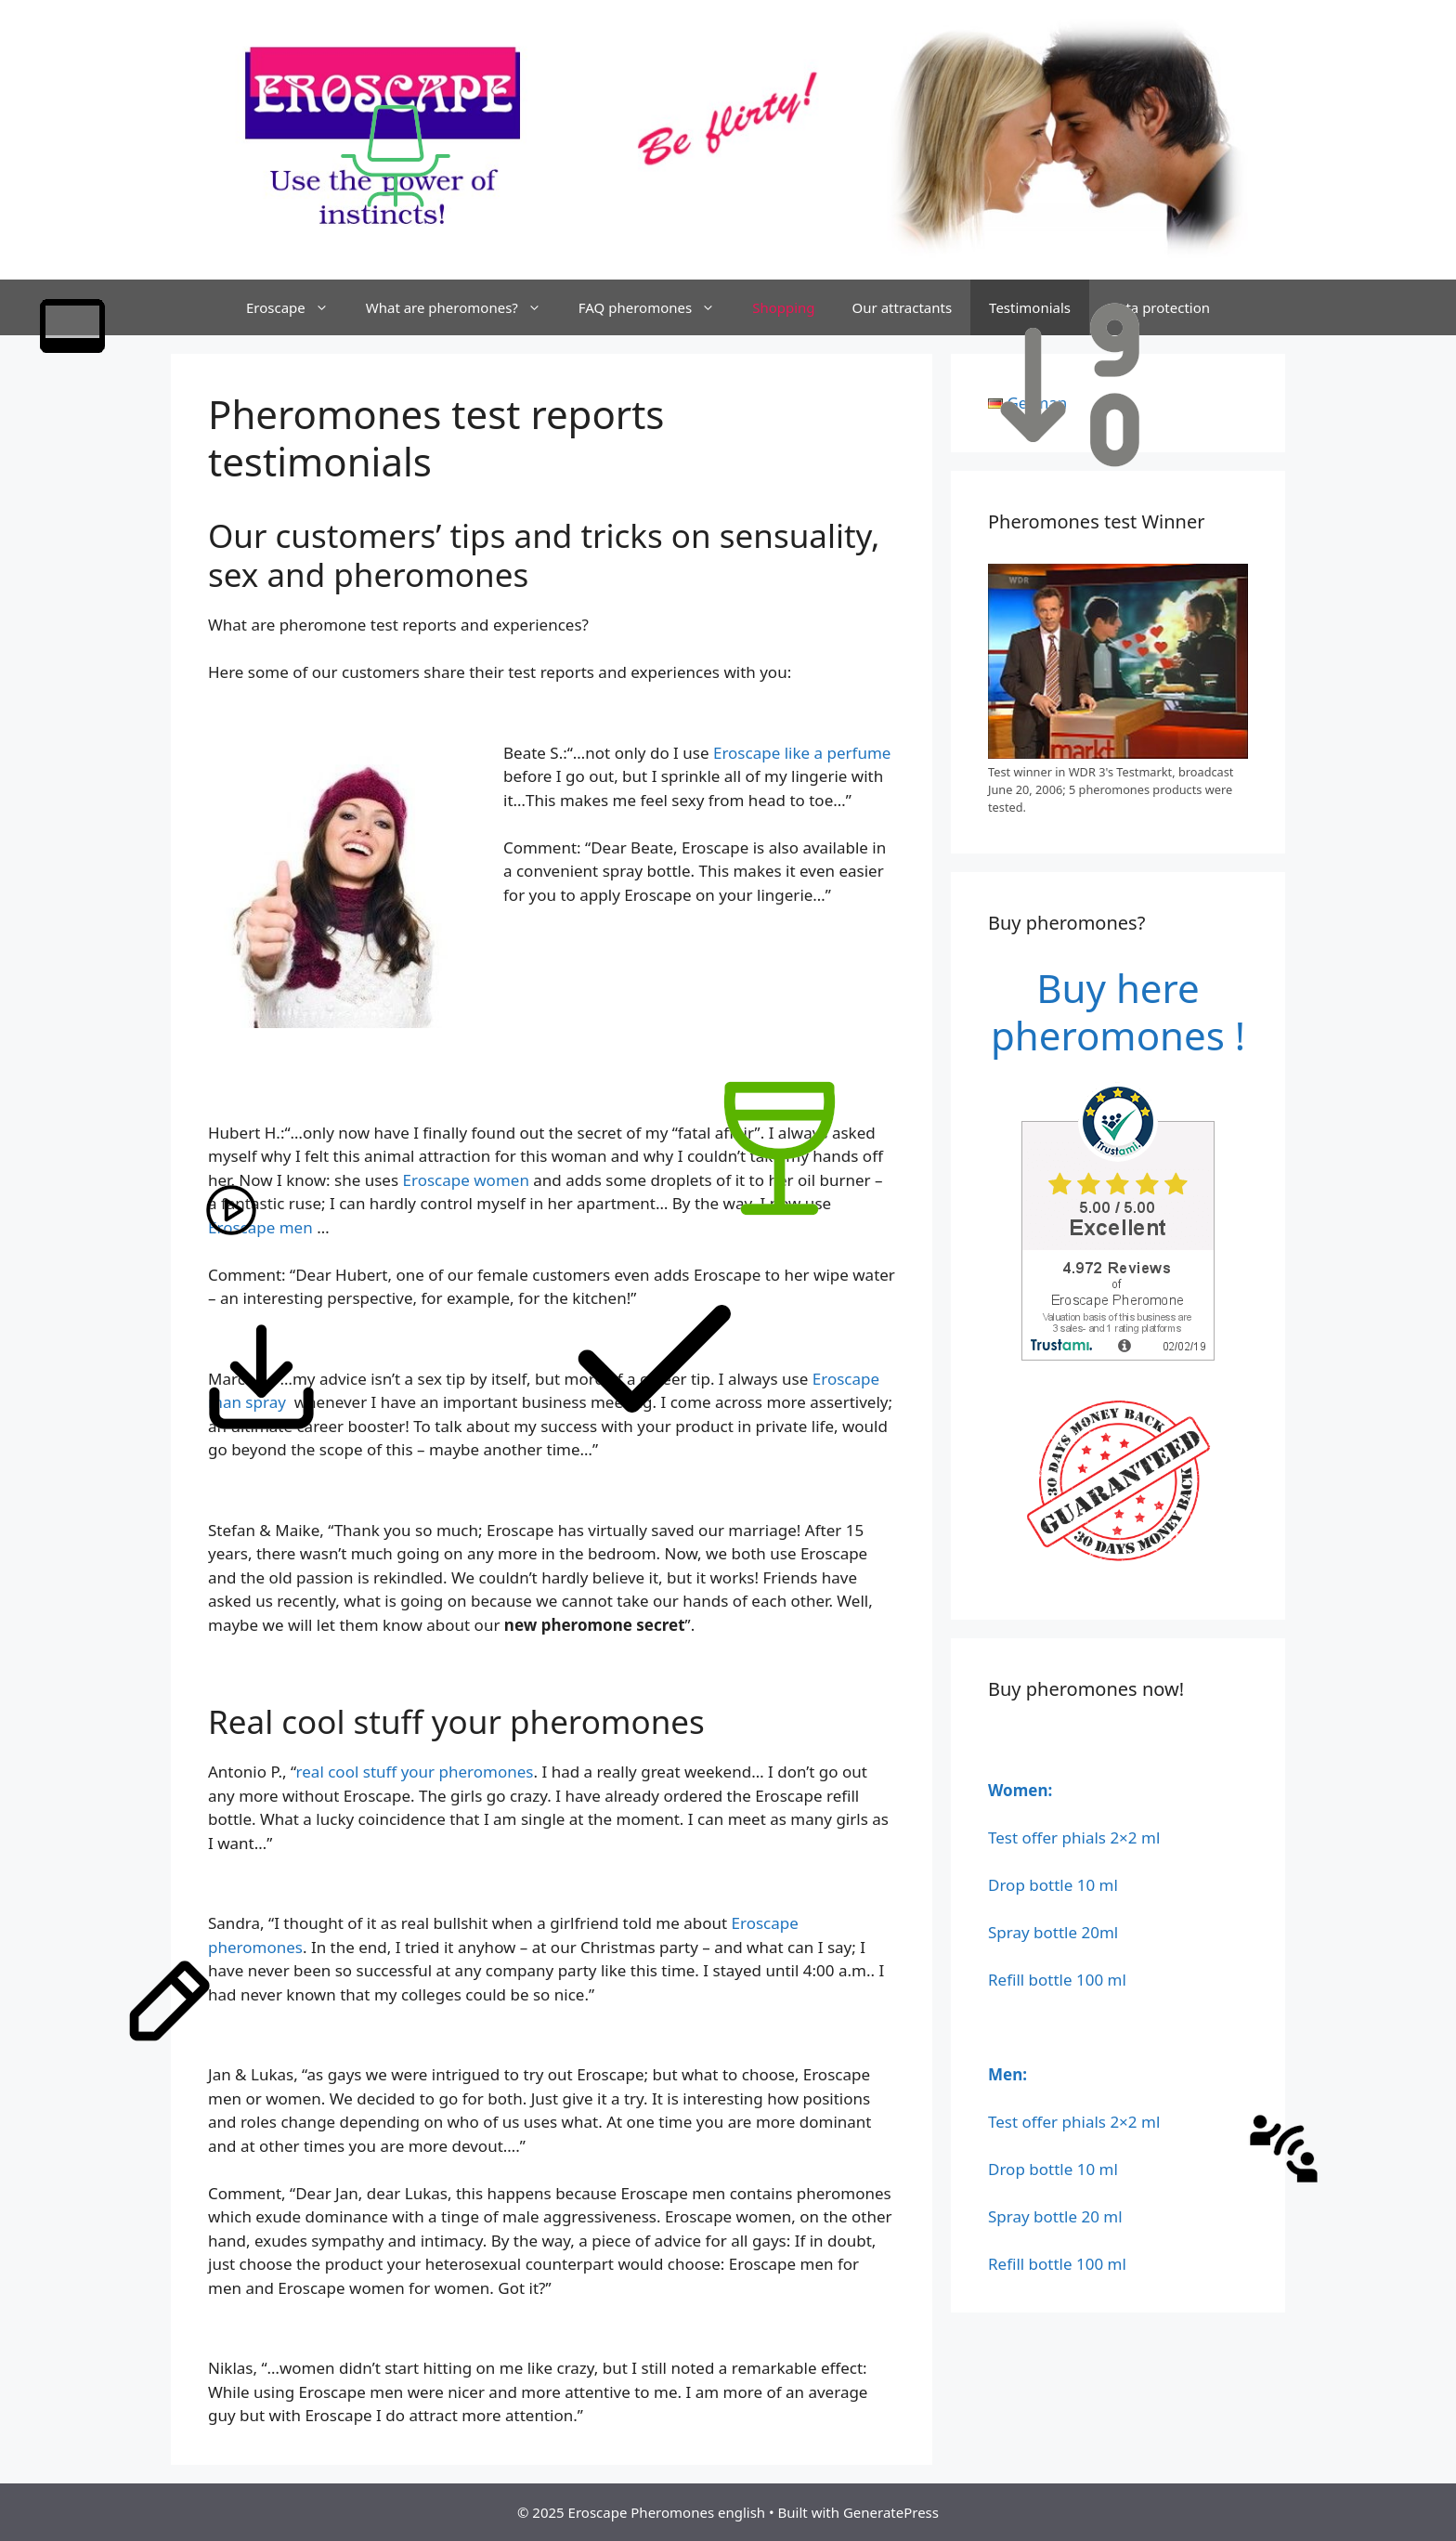 This screenshot has width=1456, height=2541. I want to click on browse wine selection or menu, so click(779, 1148).